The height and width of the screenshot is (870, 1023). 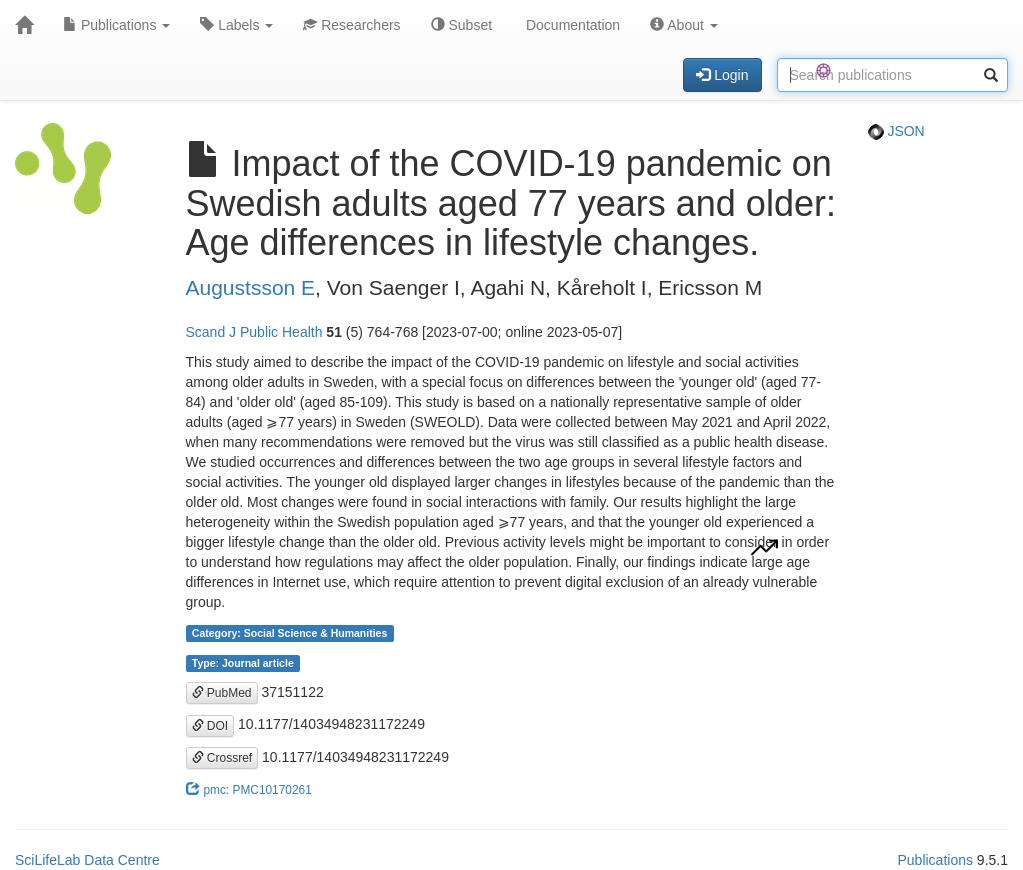 What do you see at coordinates (823, 70) in the screenshot?
I see `access casino or gambling games` at bounding box center [823, 70].